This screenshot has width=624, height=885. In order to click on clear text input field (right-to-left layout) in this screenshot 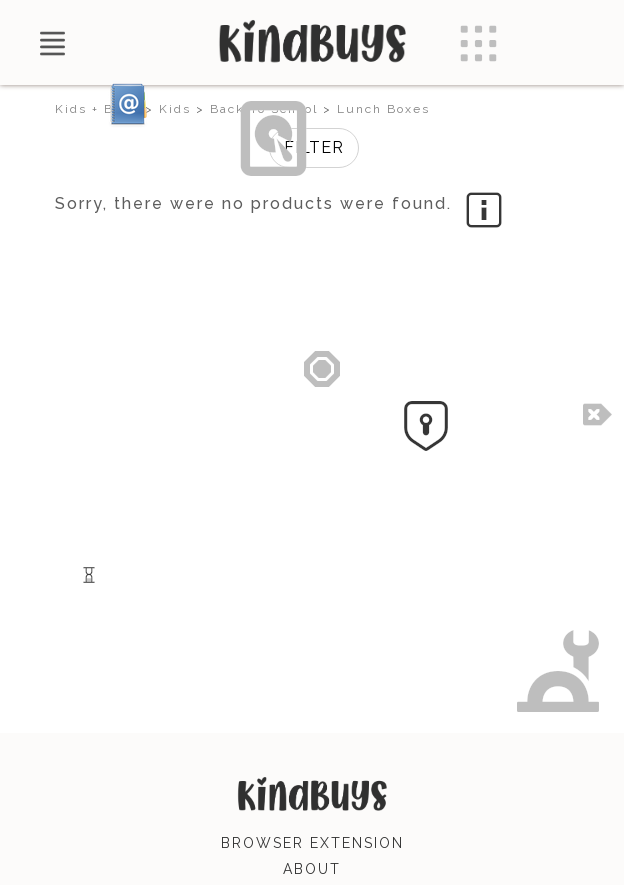, I will do `click(597, 414)`.